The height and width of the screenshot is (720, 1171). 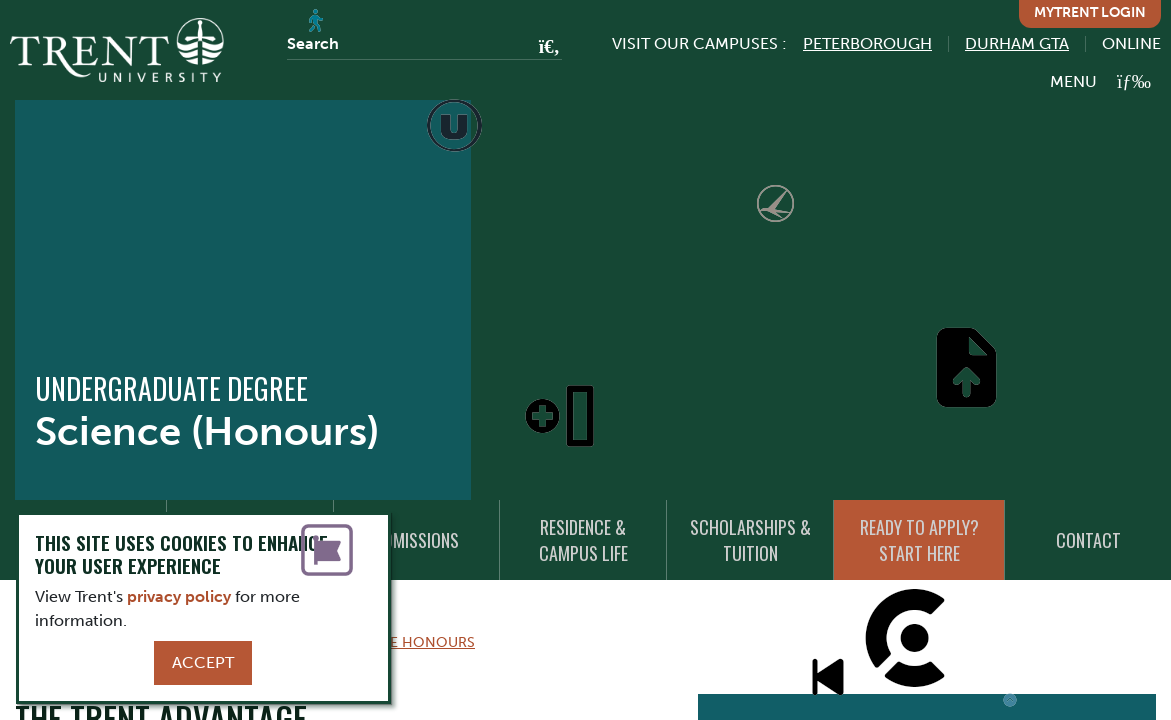 What do you see at coordinates (775, 203) in the screenshot?
I see `tarom romanian airline logo` at bounding box center [775, 203].